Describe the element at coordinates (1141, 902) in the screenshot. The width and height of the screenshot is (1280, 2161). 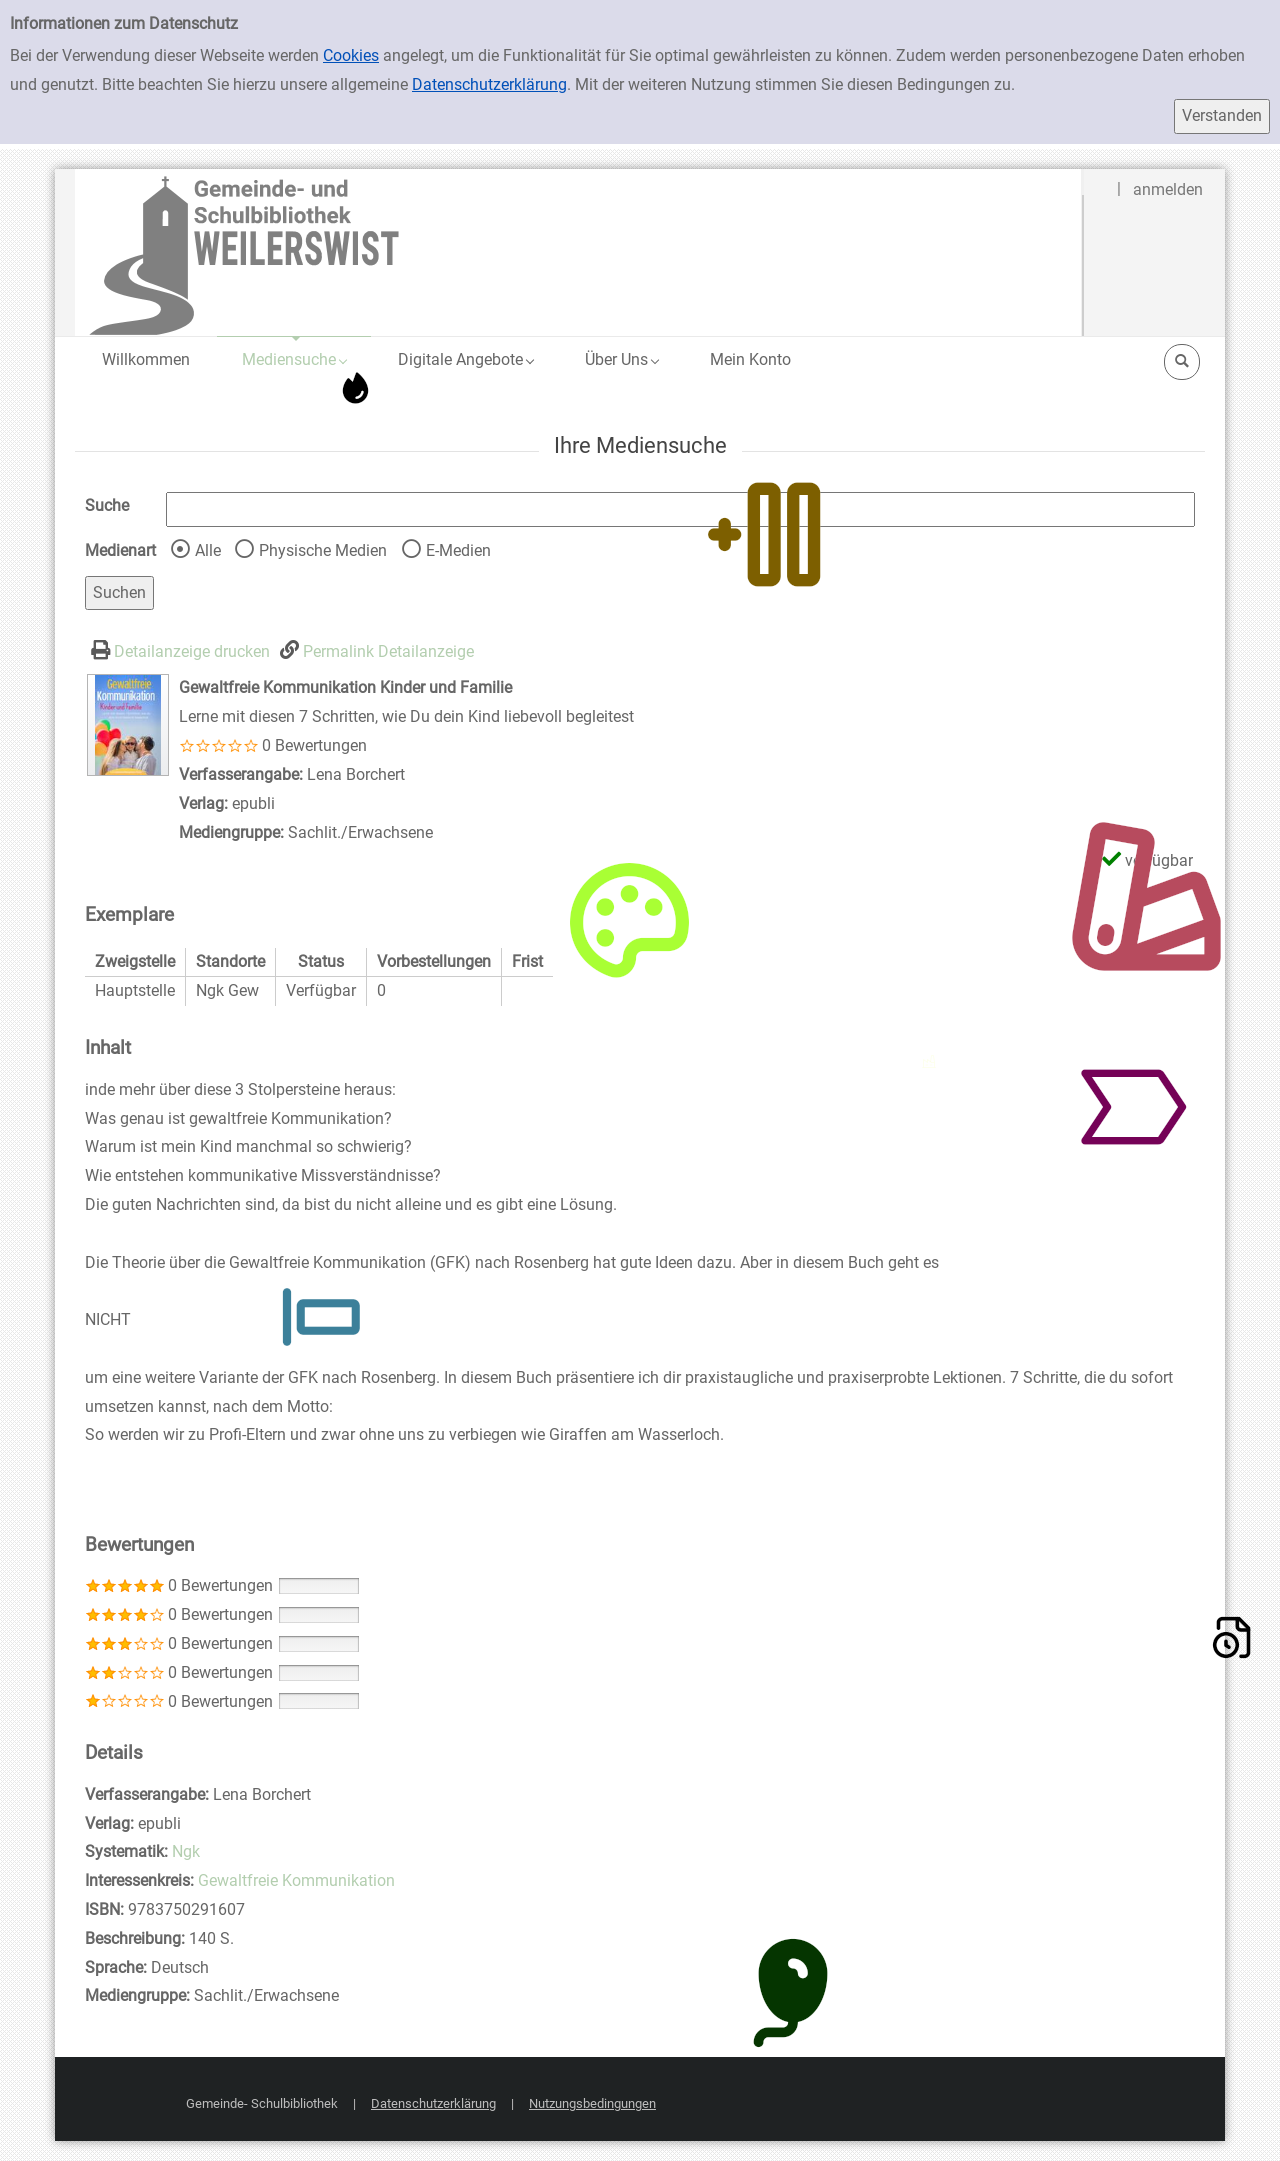
I see `open color palette or theme options` at that location.